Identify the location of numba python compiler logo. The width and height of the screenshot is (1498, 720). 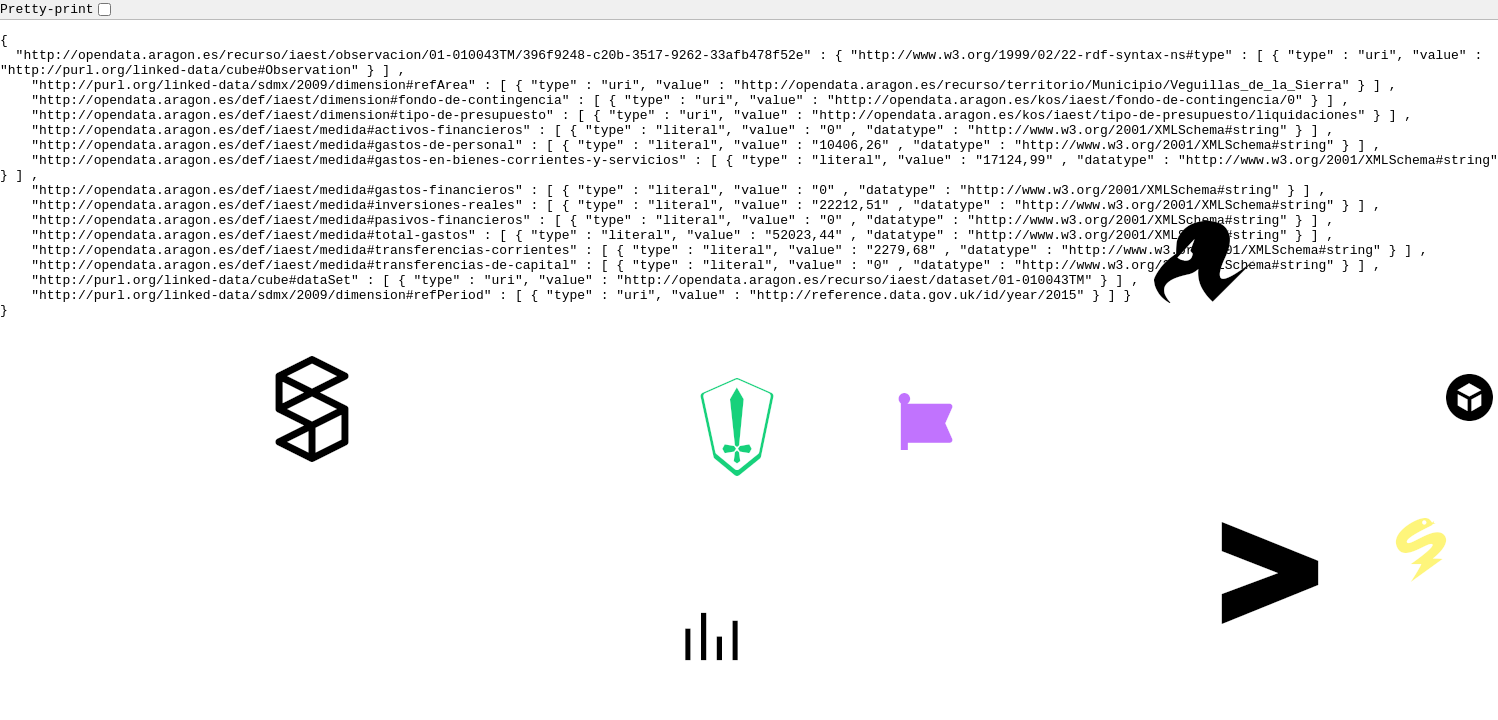
(1421, 550).